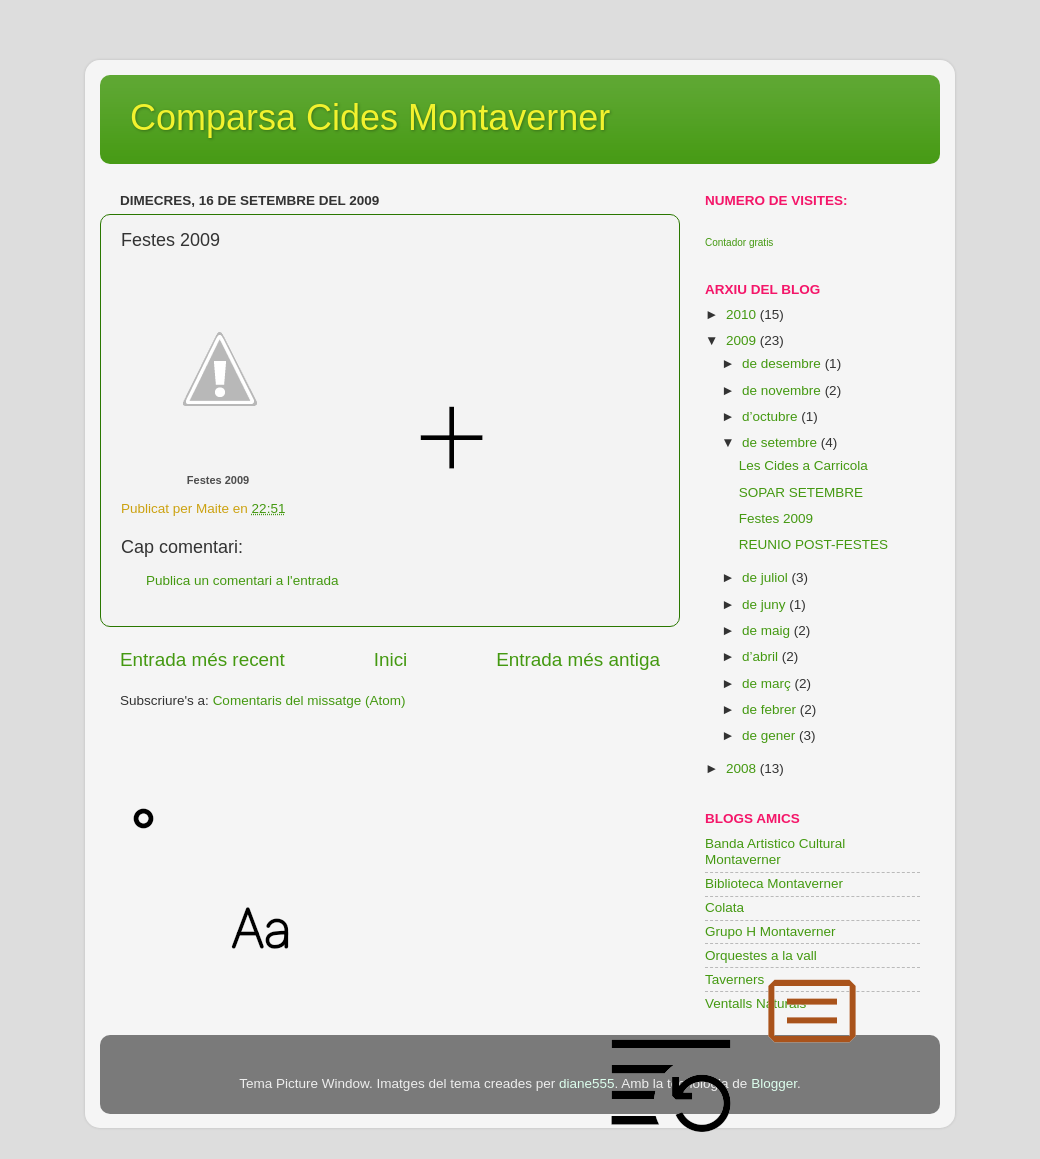  Describe the element at coordinates (143, 818) in the screenshot. I see `indicates an unread item or notification` at that location.